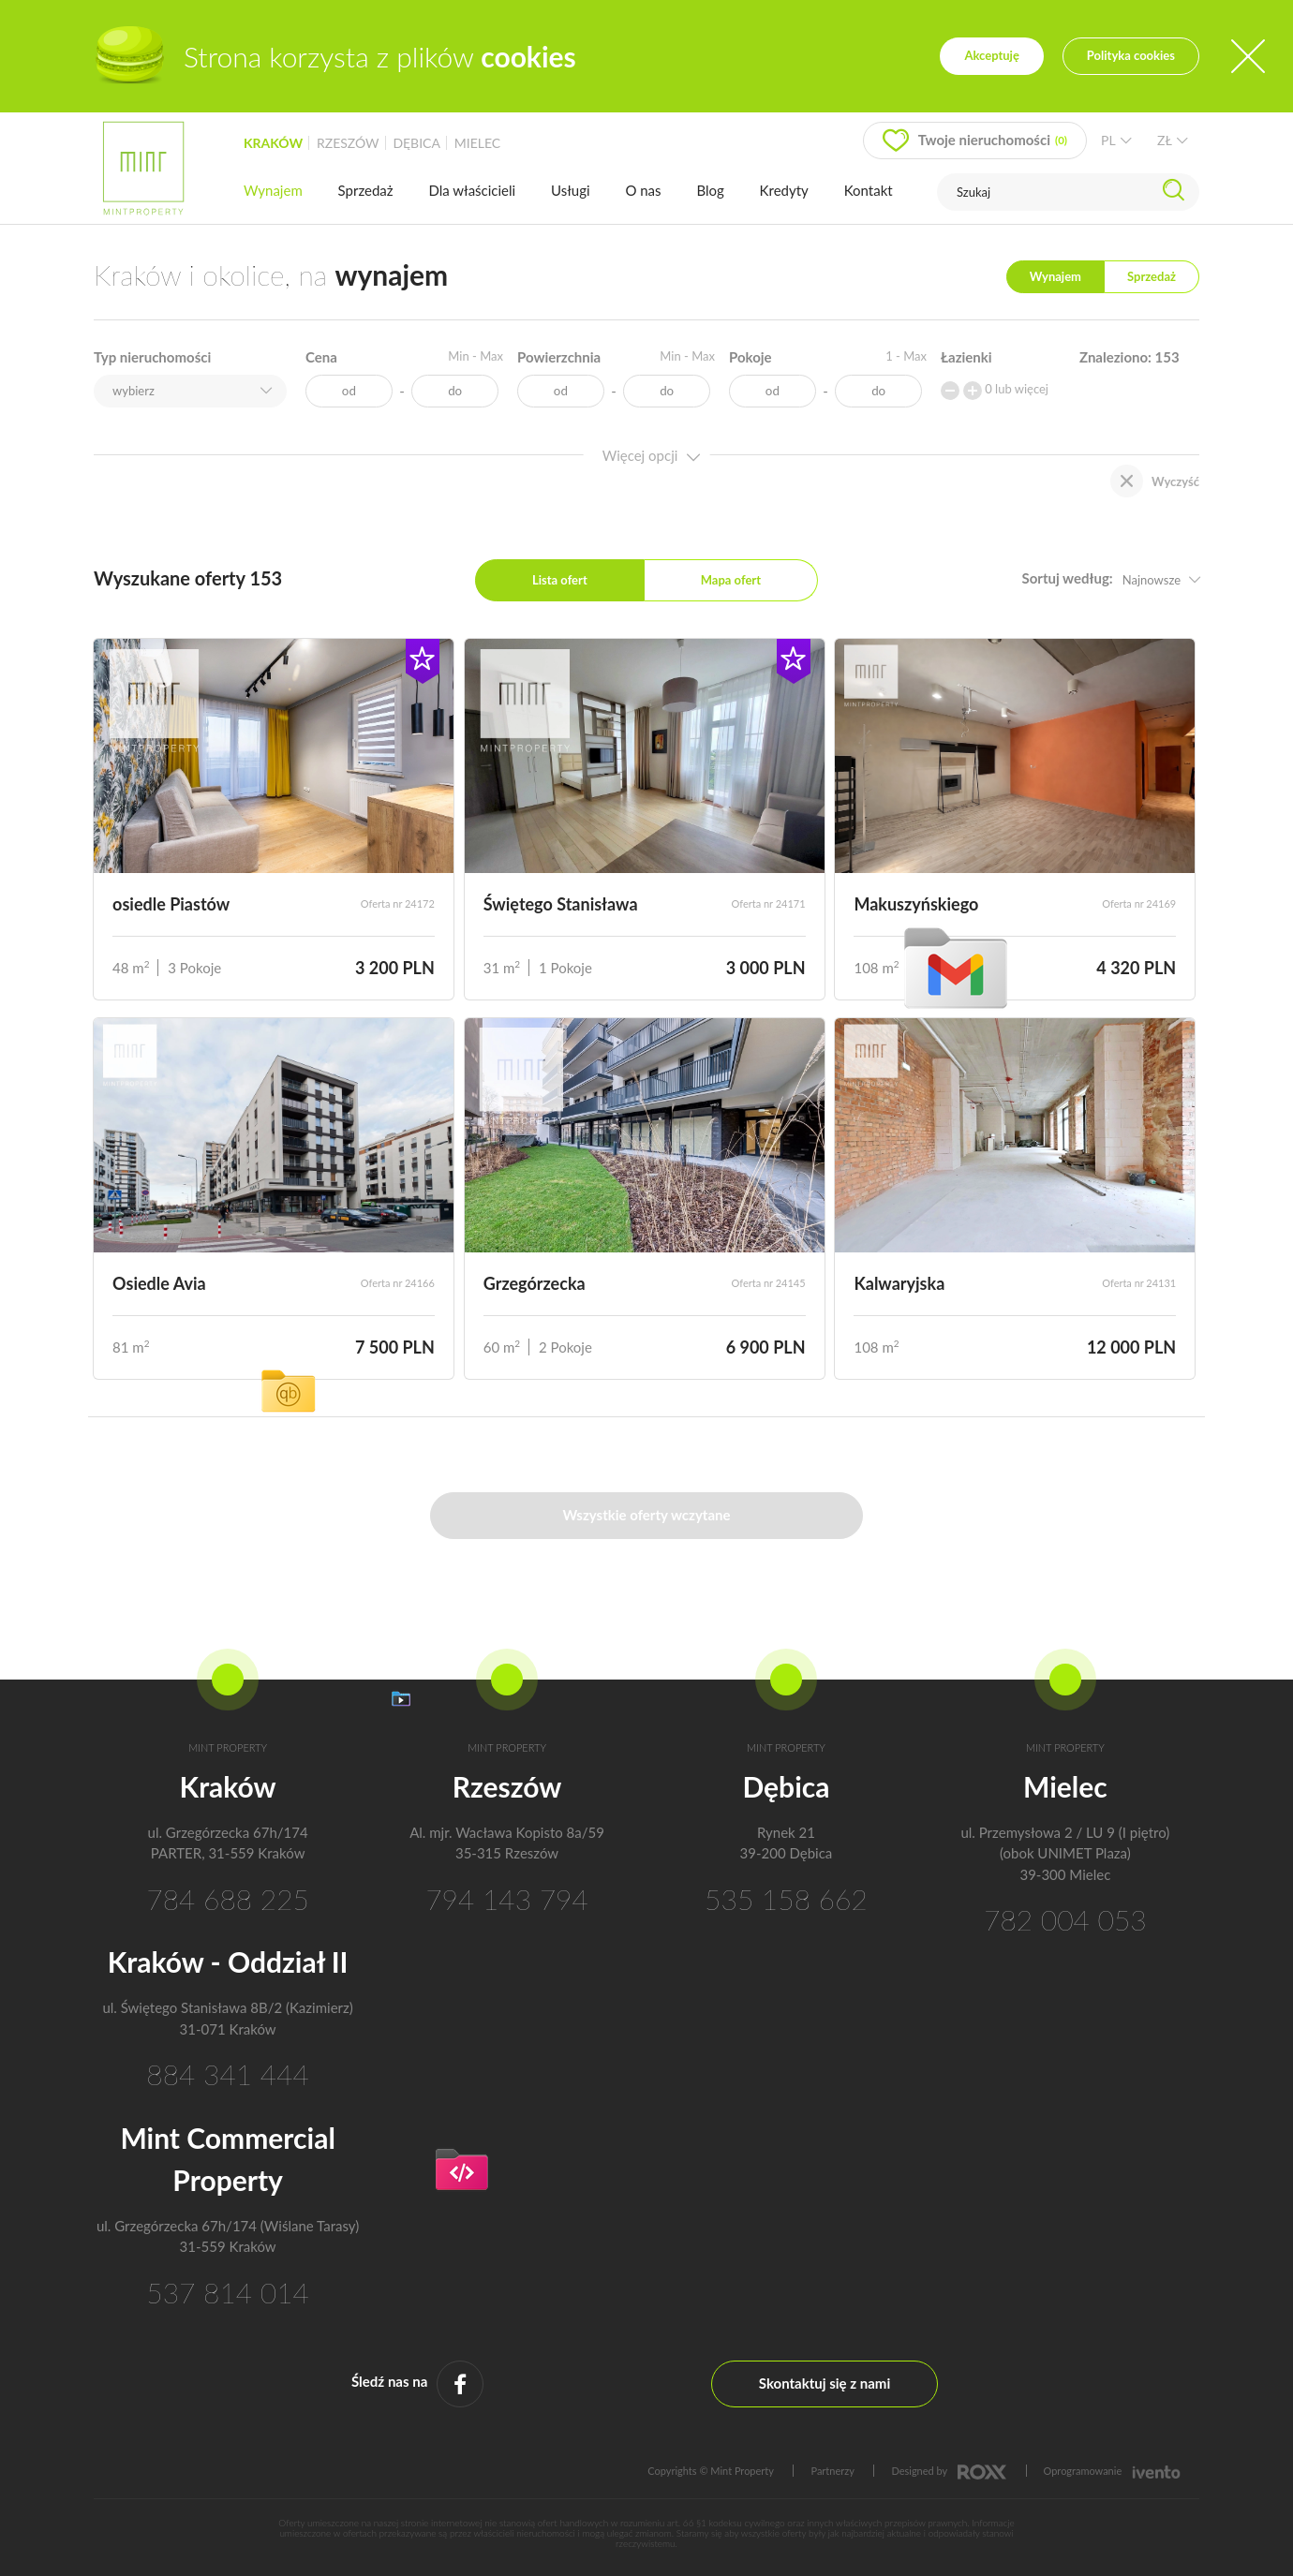 This screenshot has height=2576, width=1293. Describe the element at coordinates (461, 2170) in the screenshot. I see `open folder containing programming or code files` at that location.